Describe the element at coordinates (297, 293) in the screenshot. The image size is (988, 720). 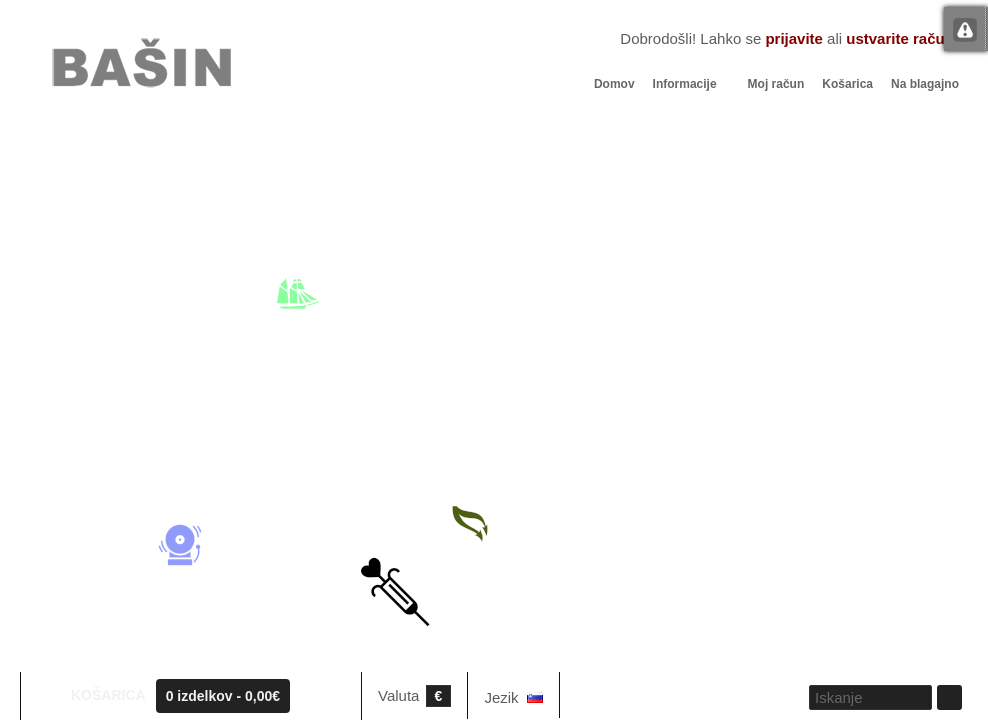
I see `navigate to sailing or boating features` at that location.